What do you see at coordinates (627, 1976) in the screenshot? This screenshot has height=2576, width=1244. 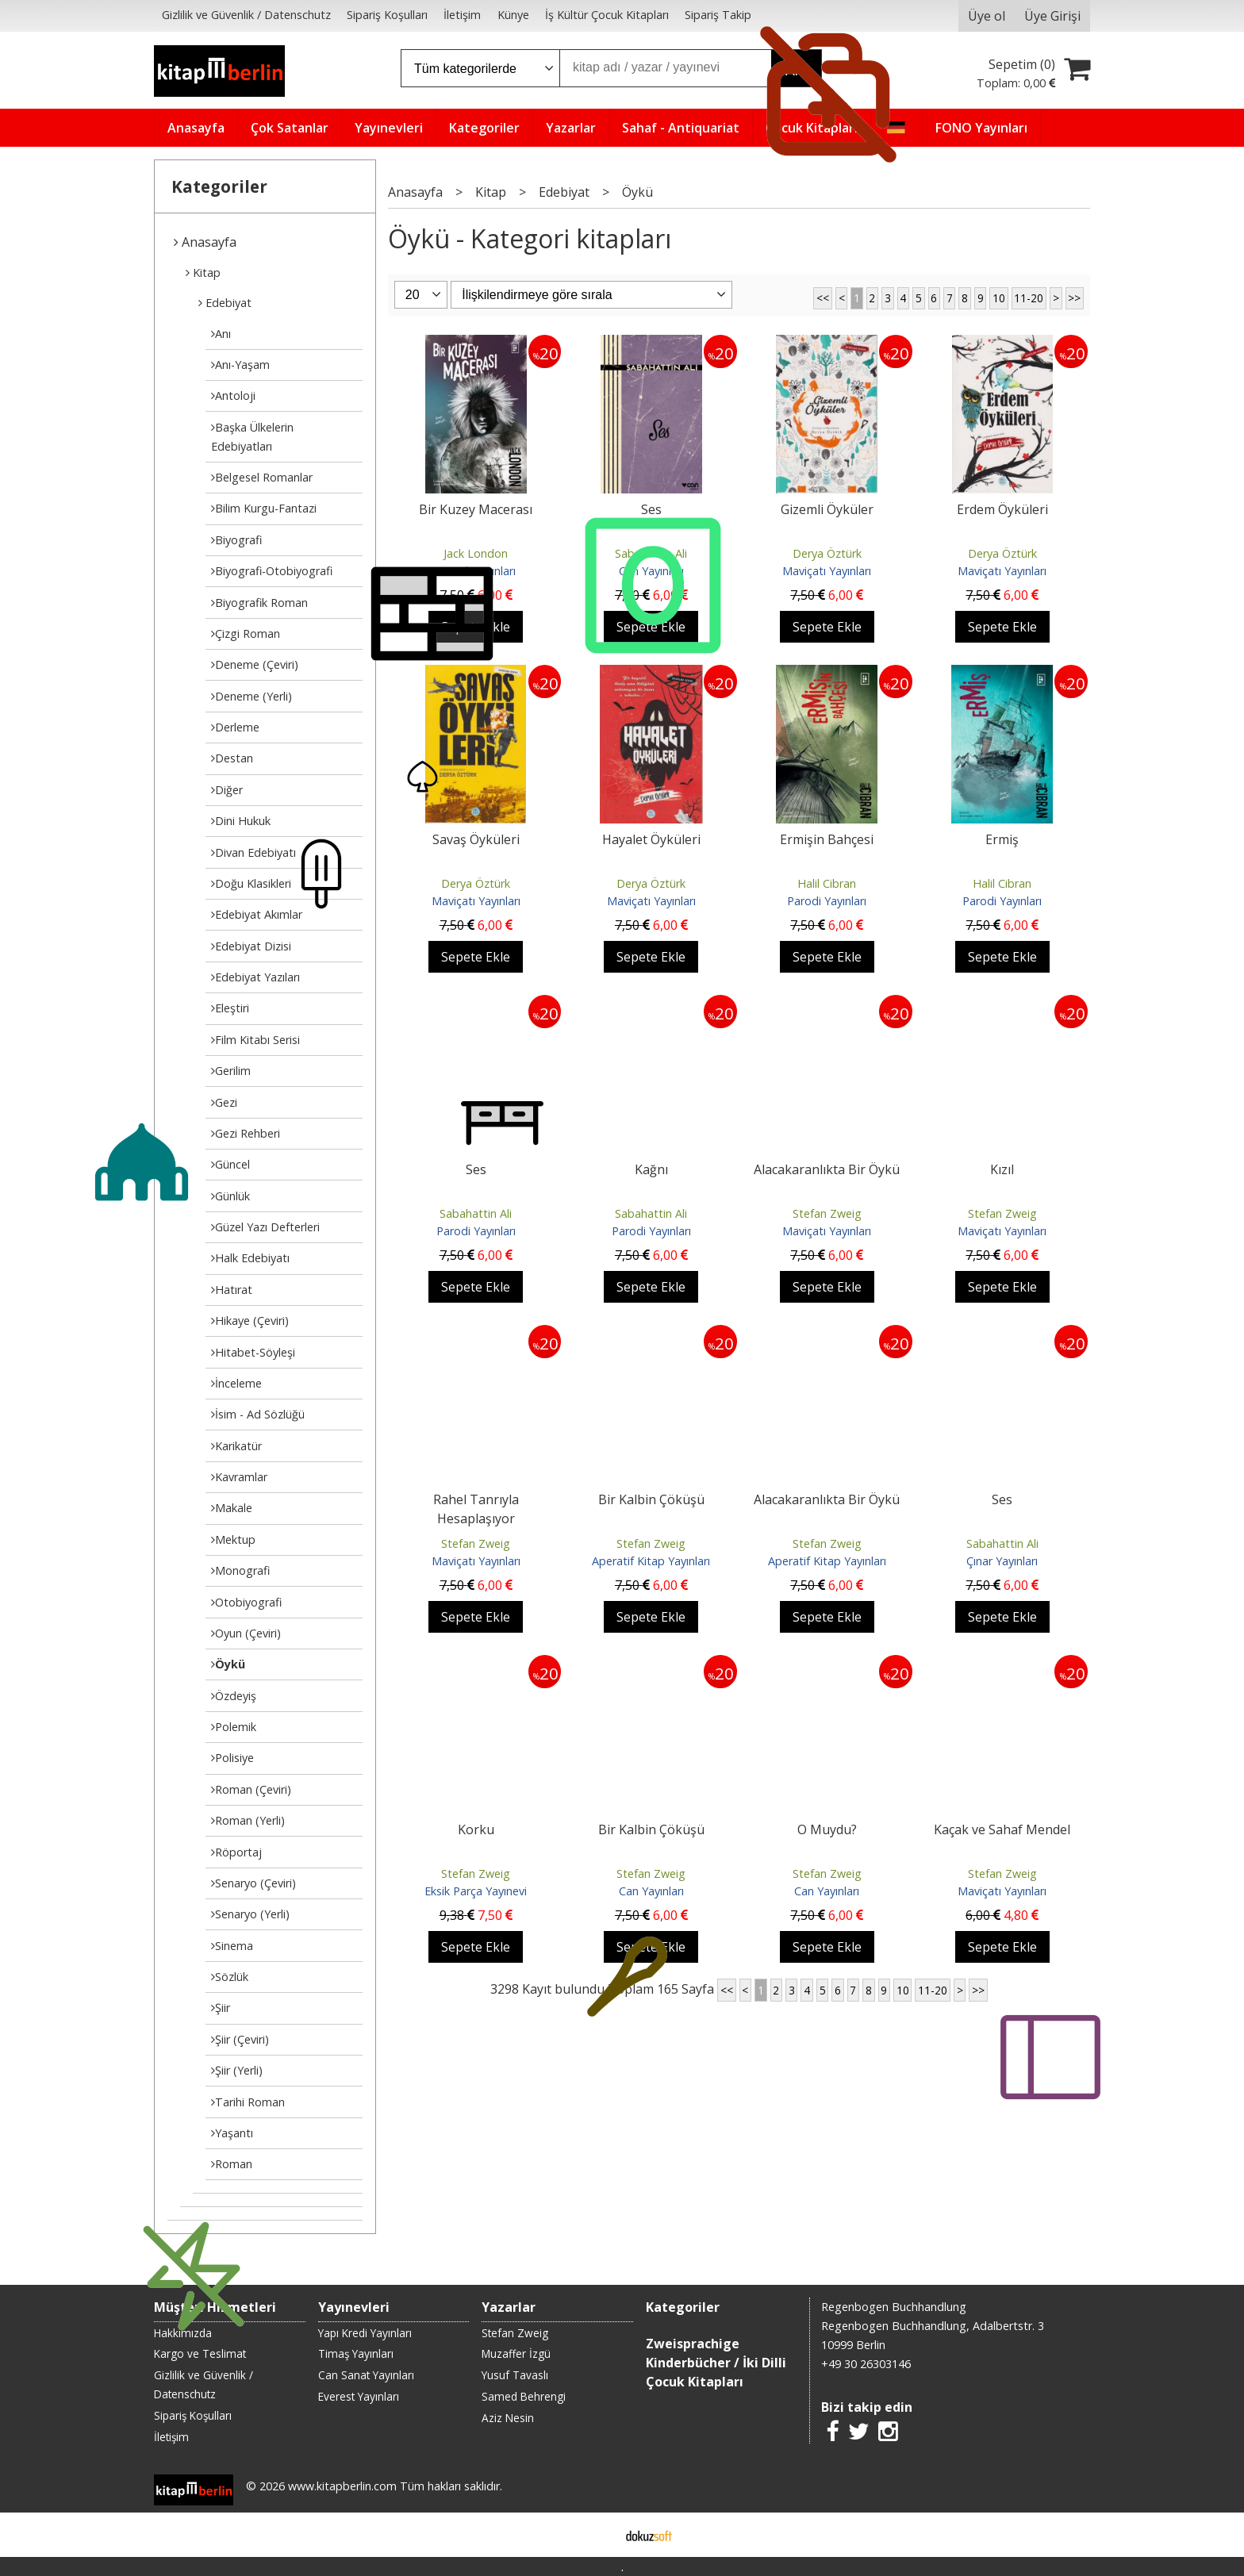 I see `access sewing or crafting tools` at bounding box center [627, 1976].